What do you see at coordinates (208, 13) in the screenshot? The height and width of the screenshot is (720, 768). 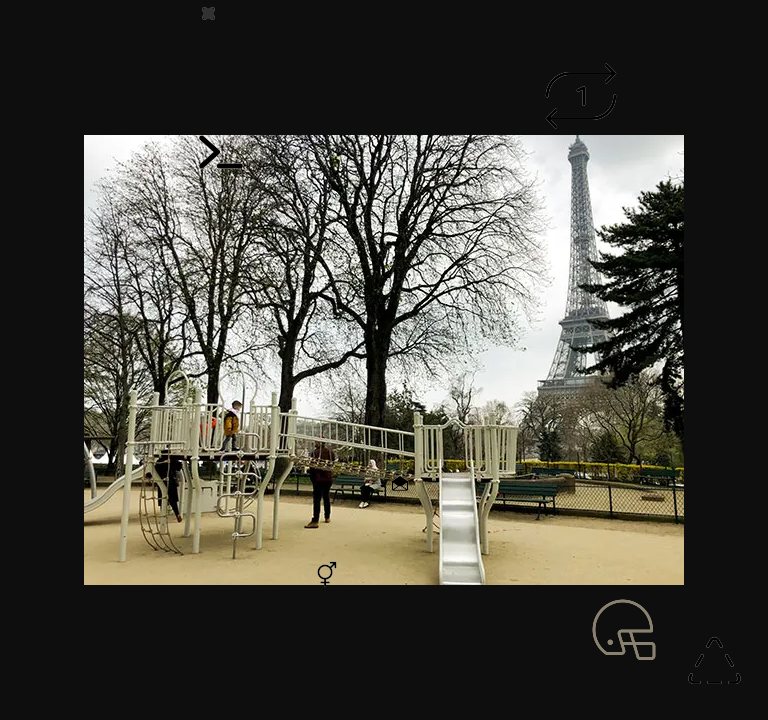 I see `expand to fullscreen mode` at bounding box center [208, 13].